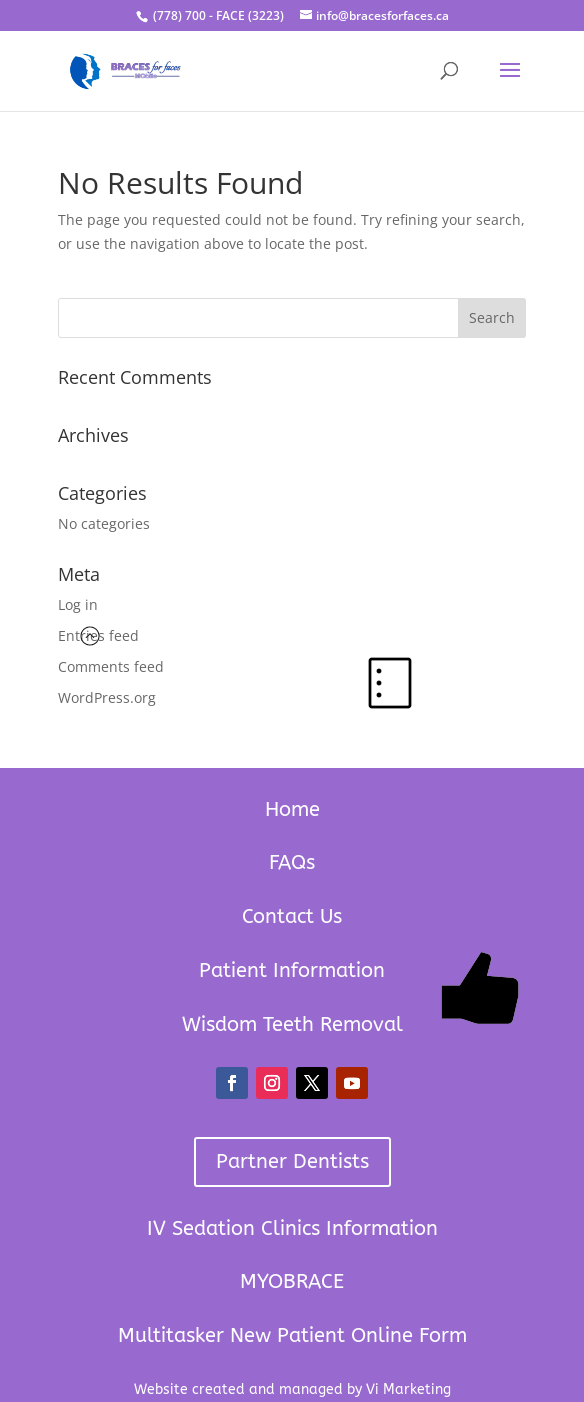  Describe the element at coordinates (390, 683) in the screenshot. I see `view screenplay or script documents` at that location.